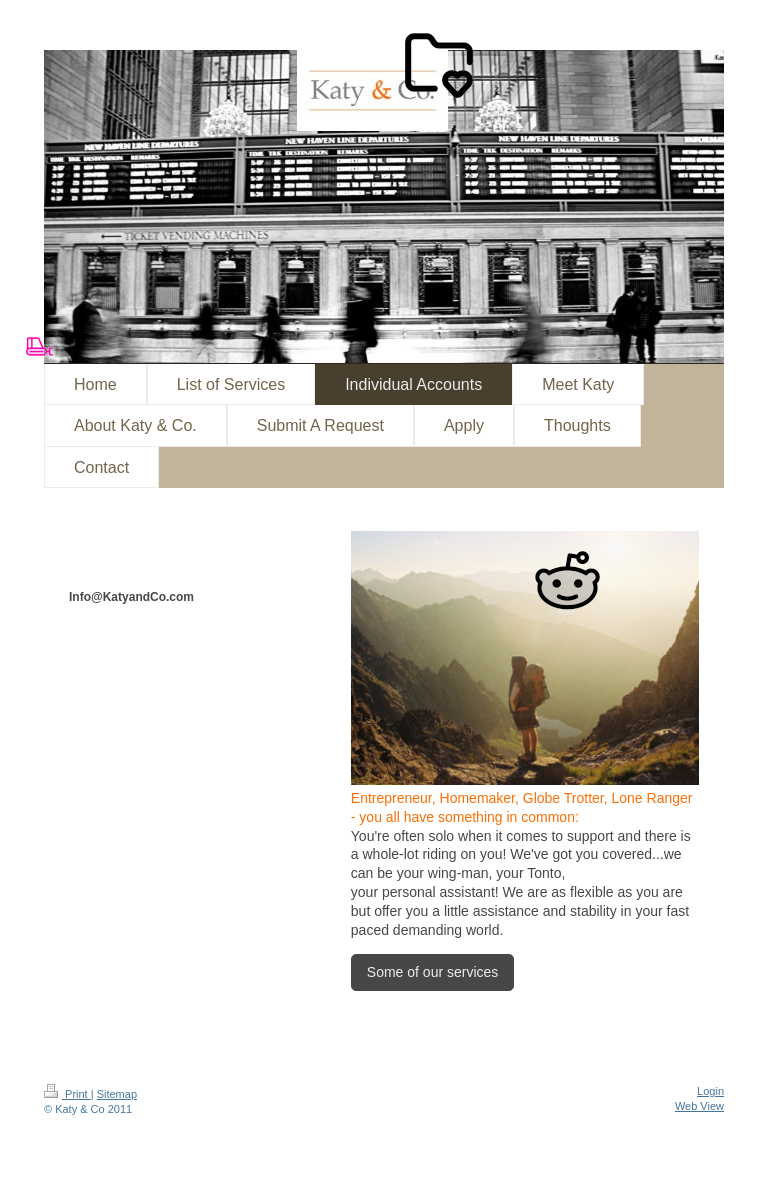  What do you see at coordinates (39, 346) in the screenshot?
I see `access construction or heavy machinery tools` at bounding box center [39, 346].